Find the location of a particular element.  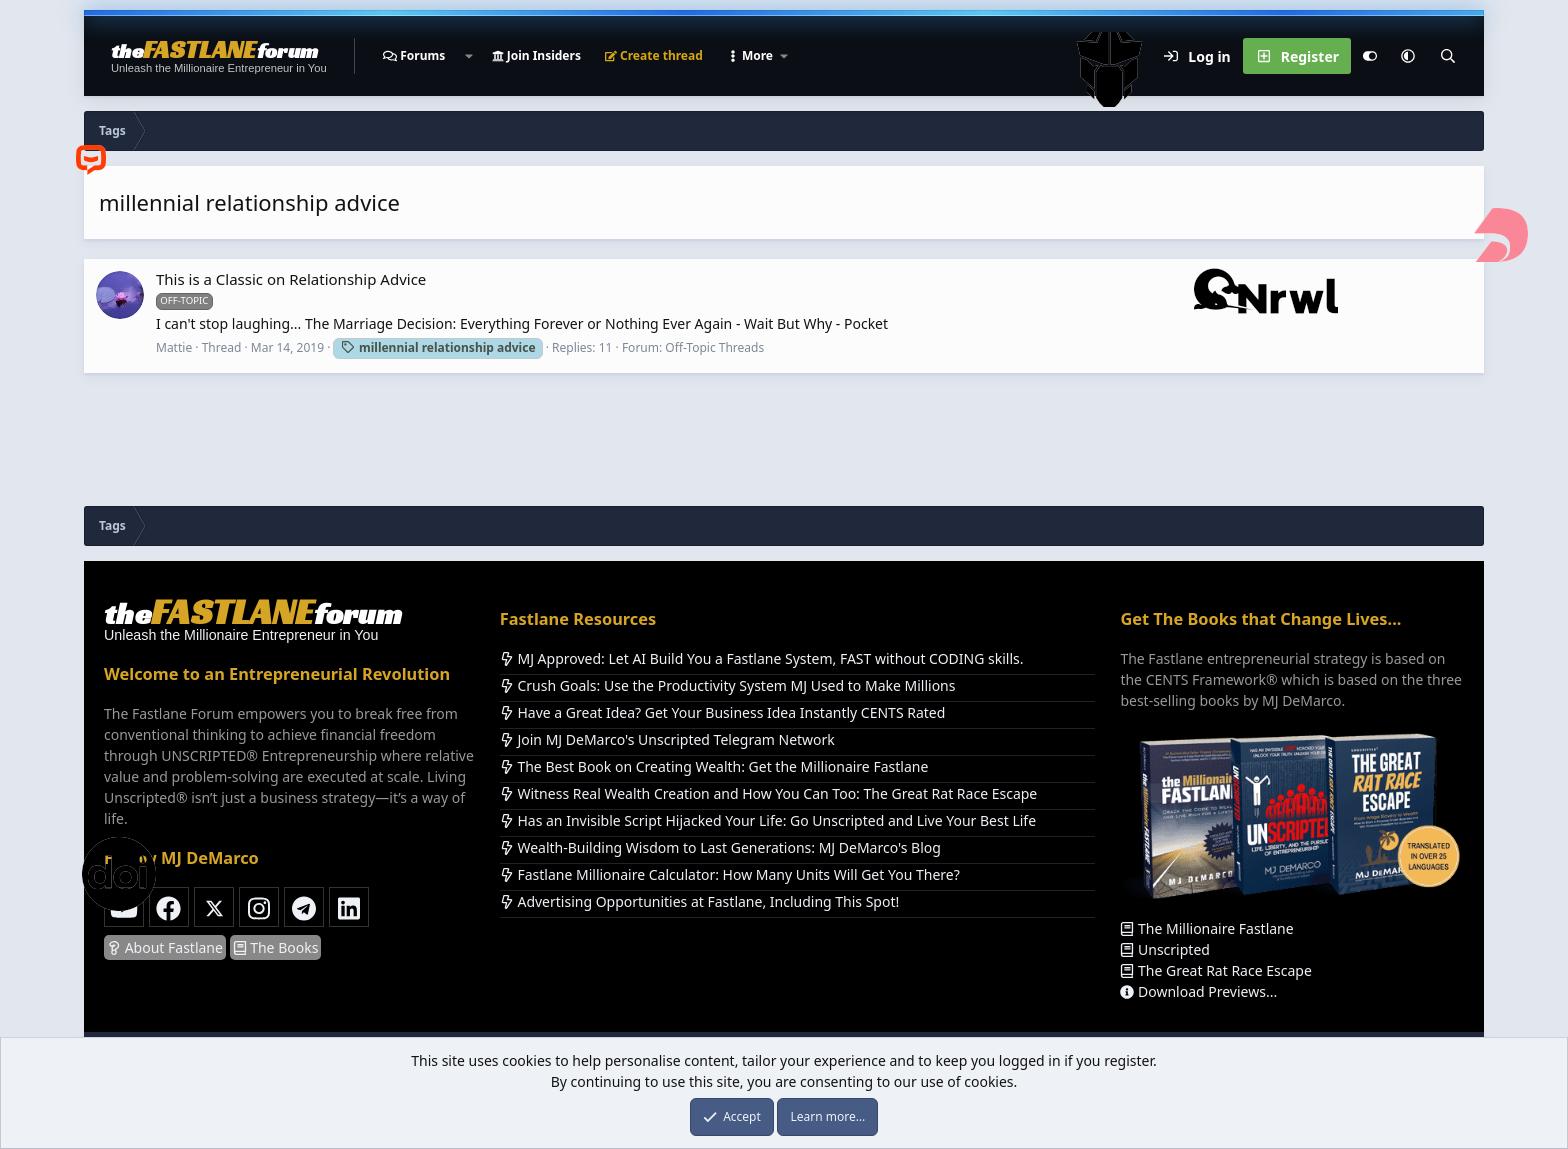

nrwl company logo is located at coordinates (1266, 291).